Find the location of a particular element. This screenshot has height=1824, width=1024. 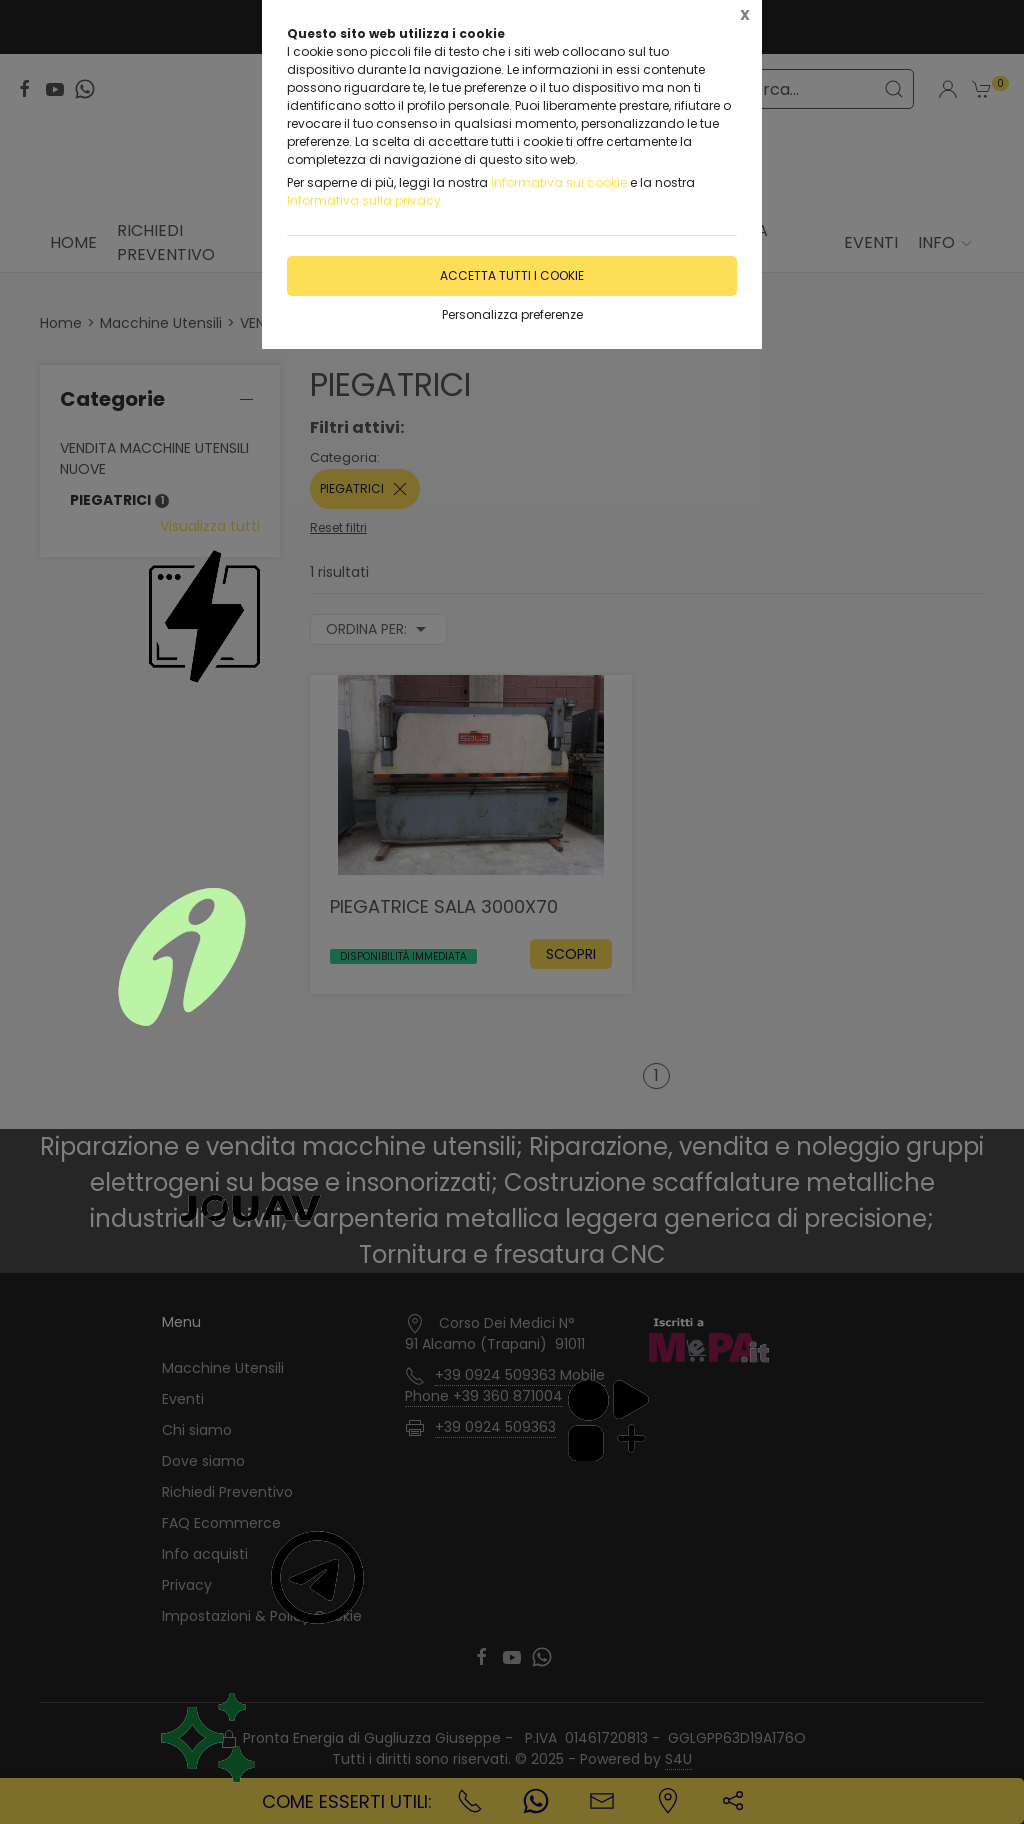

open the flathub app store is located at coordinates (608, 1420).